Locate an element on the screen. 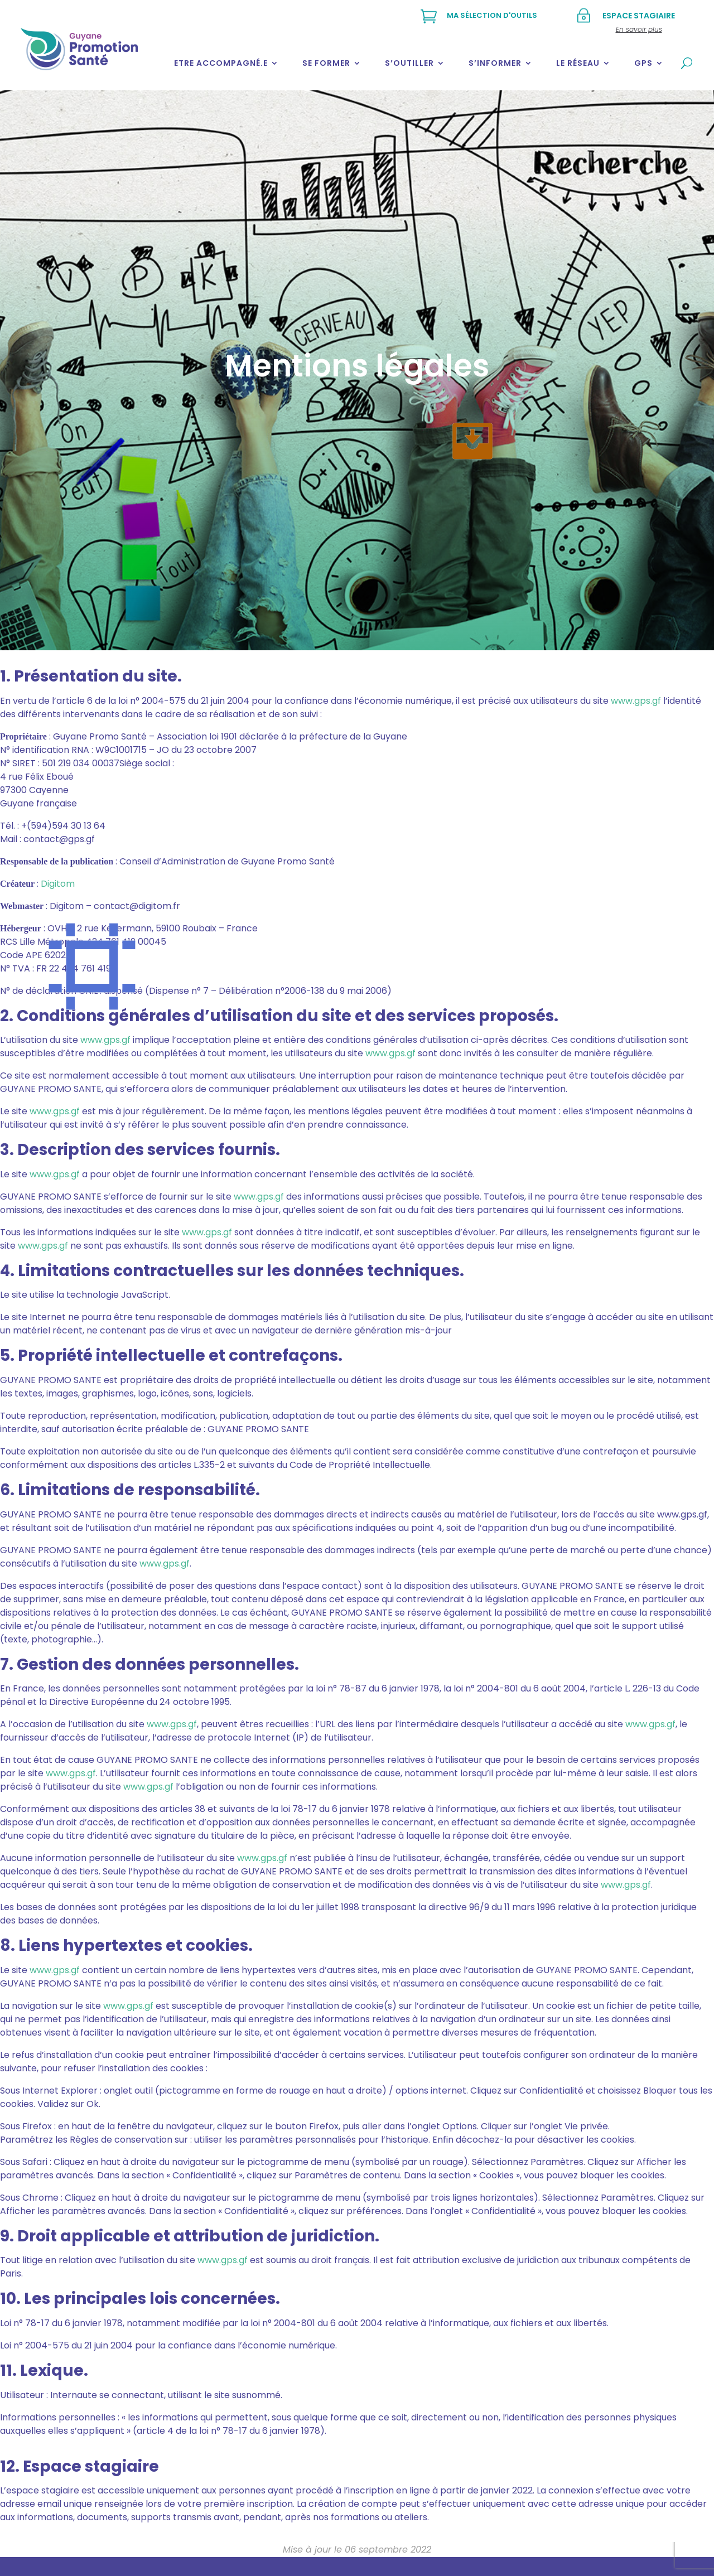  select or edit an artboard is located at coordinates (92, 966).